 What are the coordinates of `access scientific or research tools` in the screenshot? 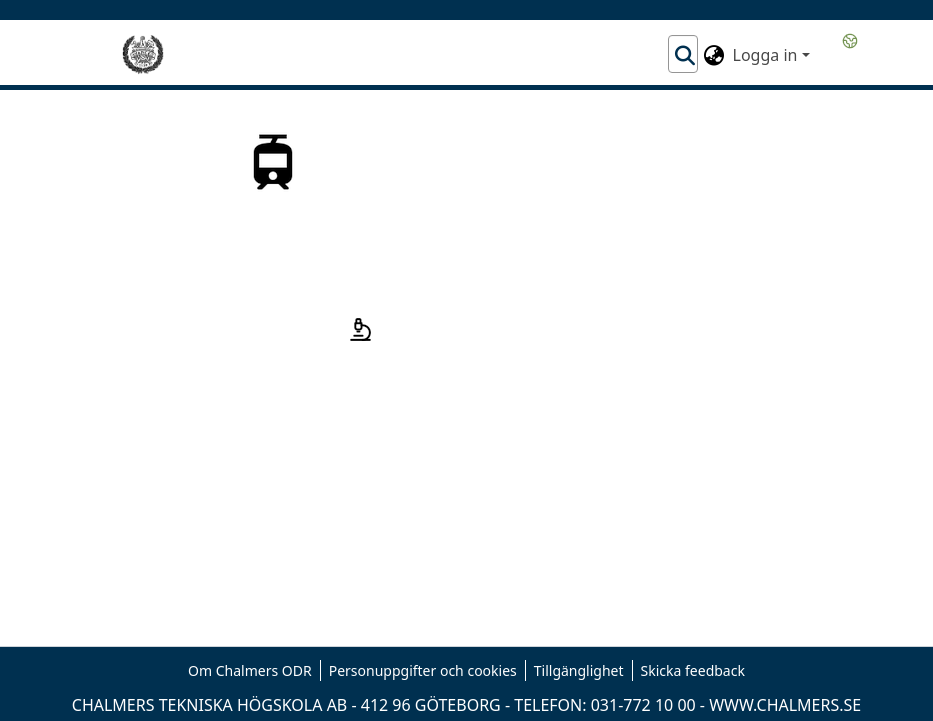 It's located at (360, 329).